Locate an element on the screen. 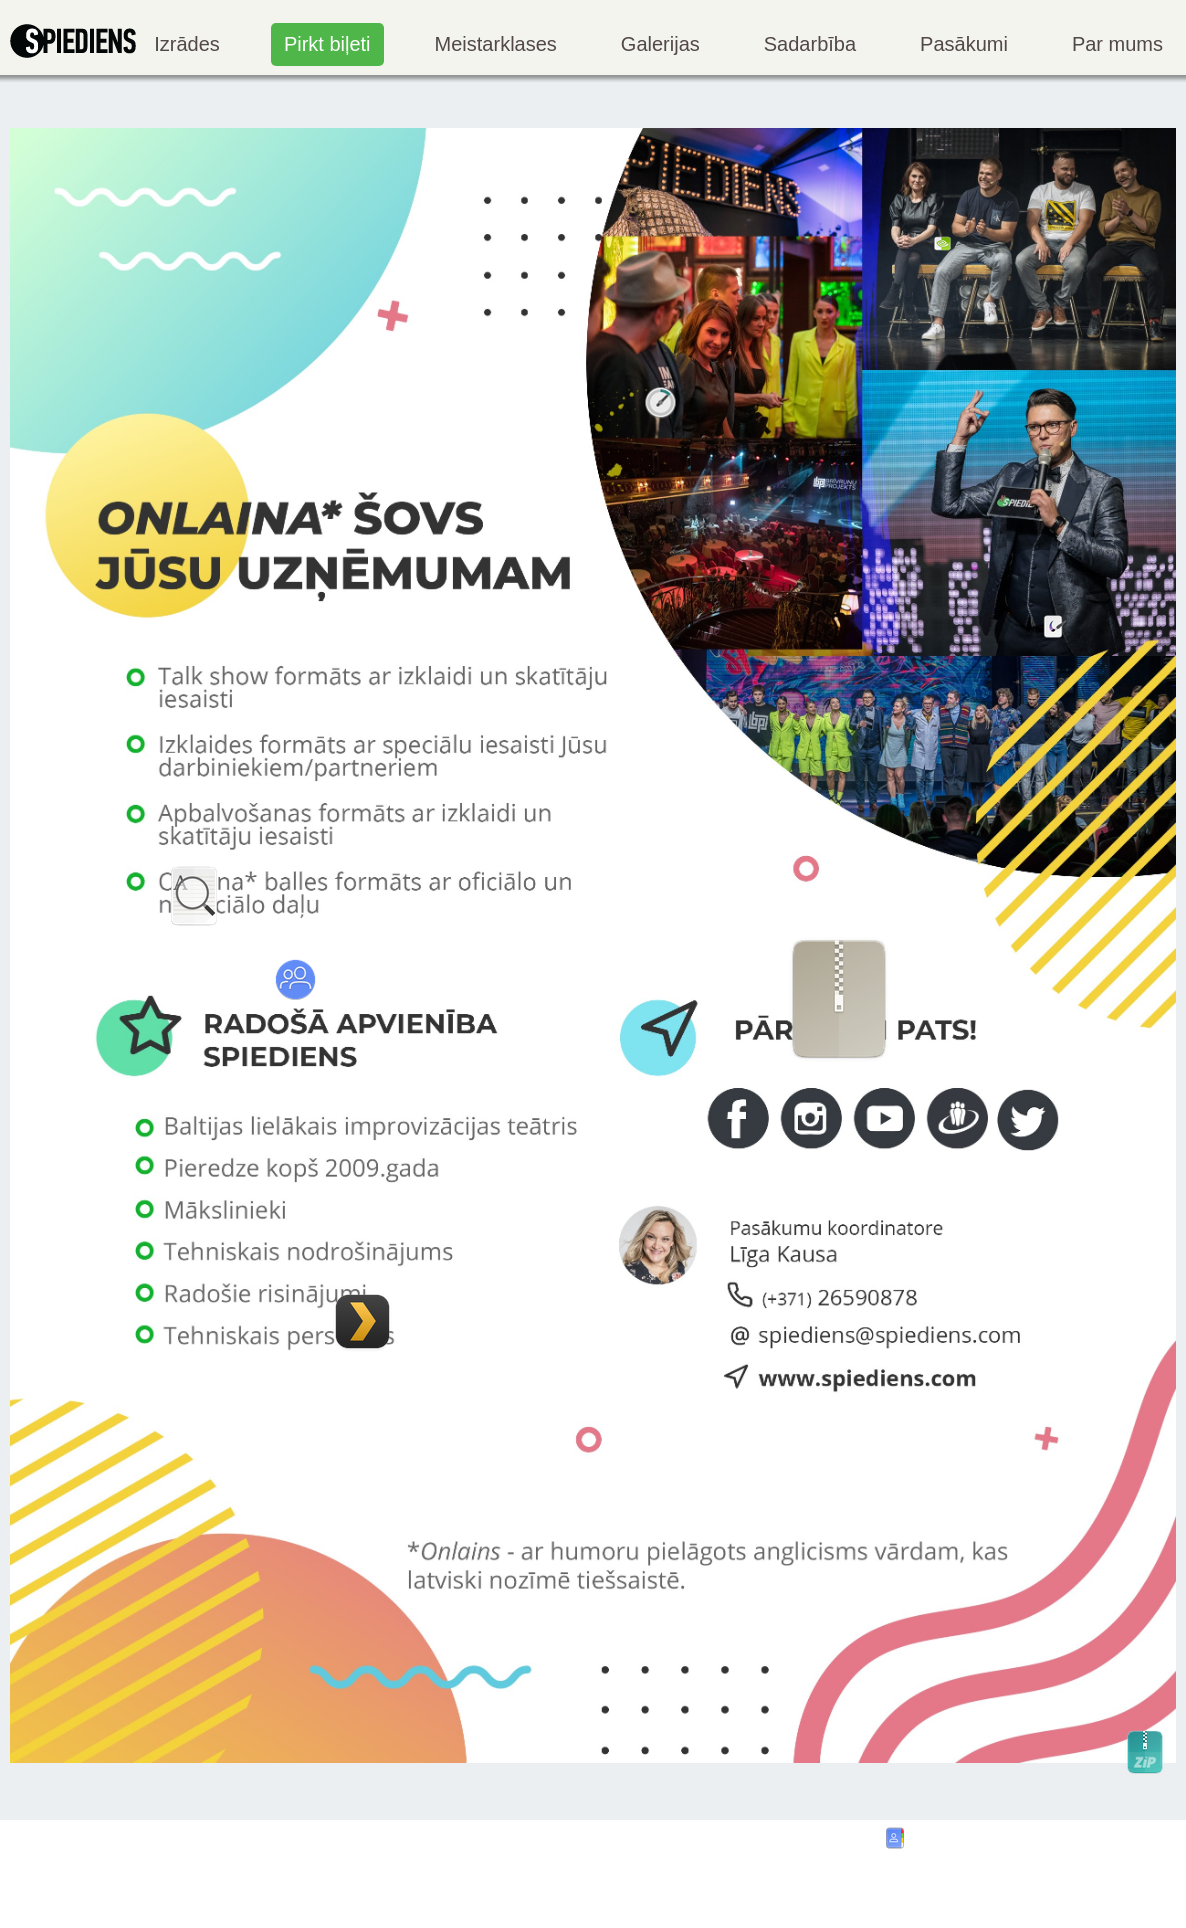  create a new application or software project is located at coordinates (1054, 626).